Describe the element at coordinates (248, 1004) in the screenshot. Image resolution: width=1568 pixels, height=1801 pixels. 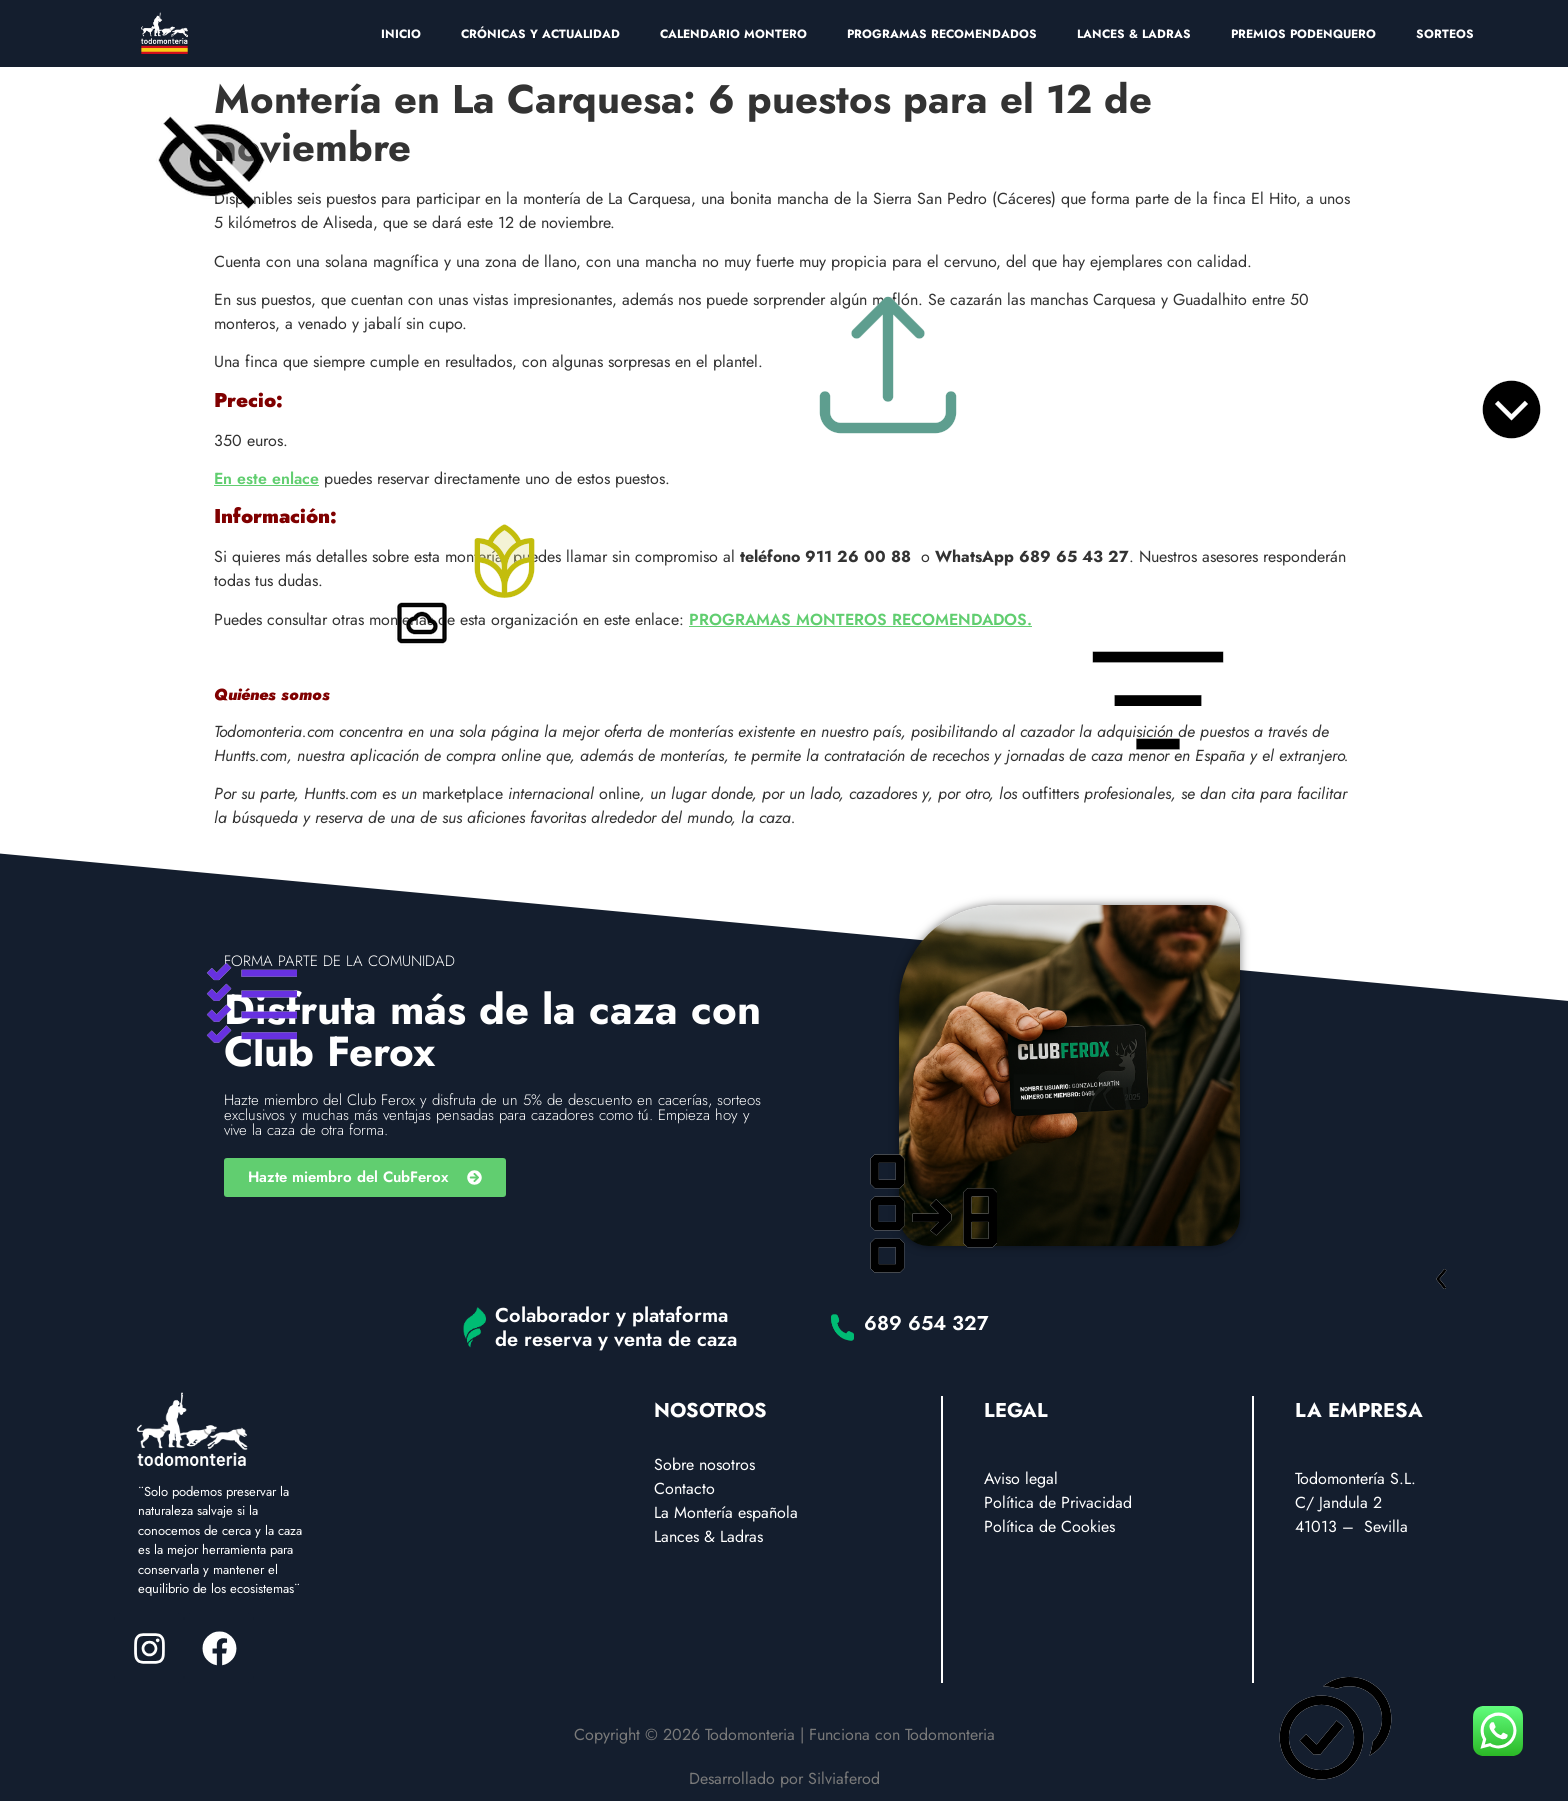
I see `view or manage your task checklist` at that location.